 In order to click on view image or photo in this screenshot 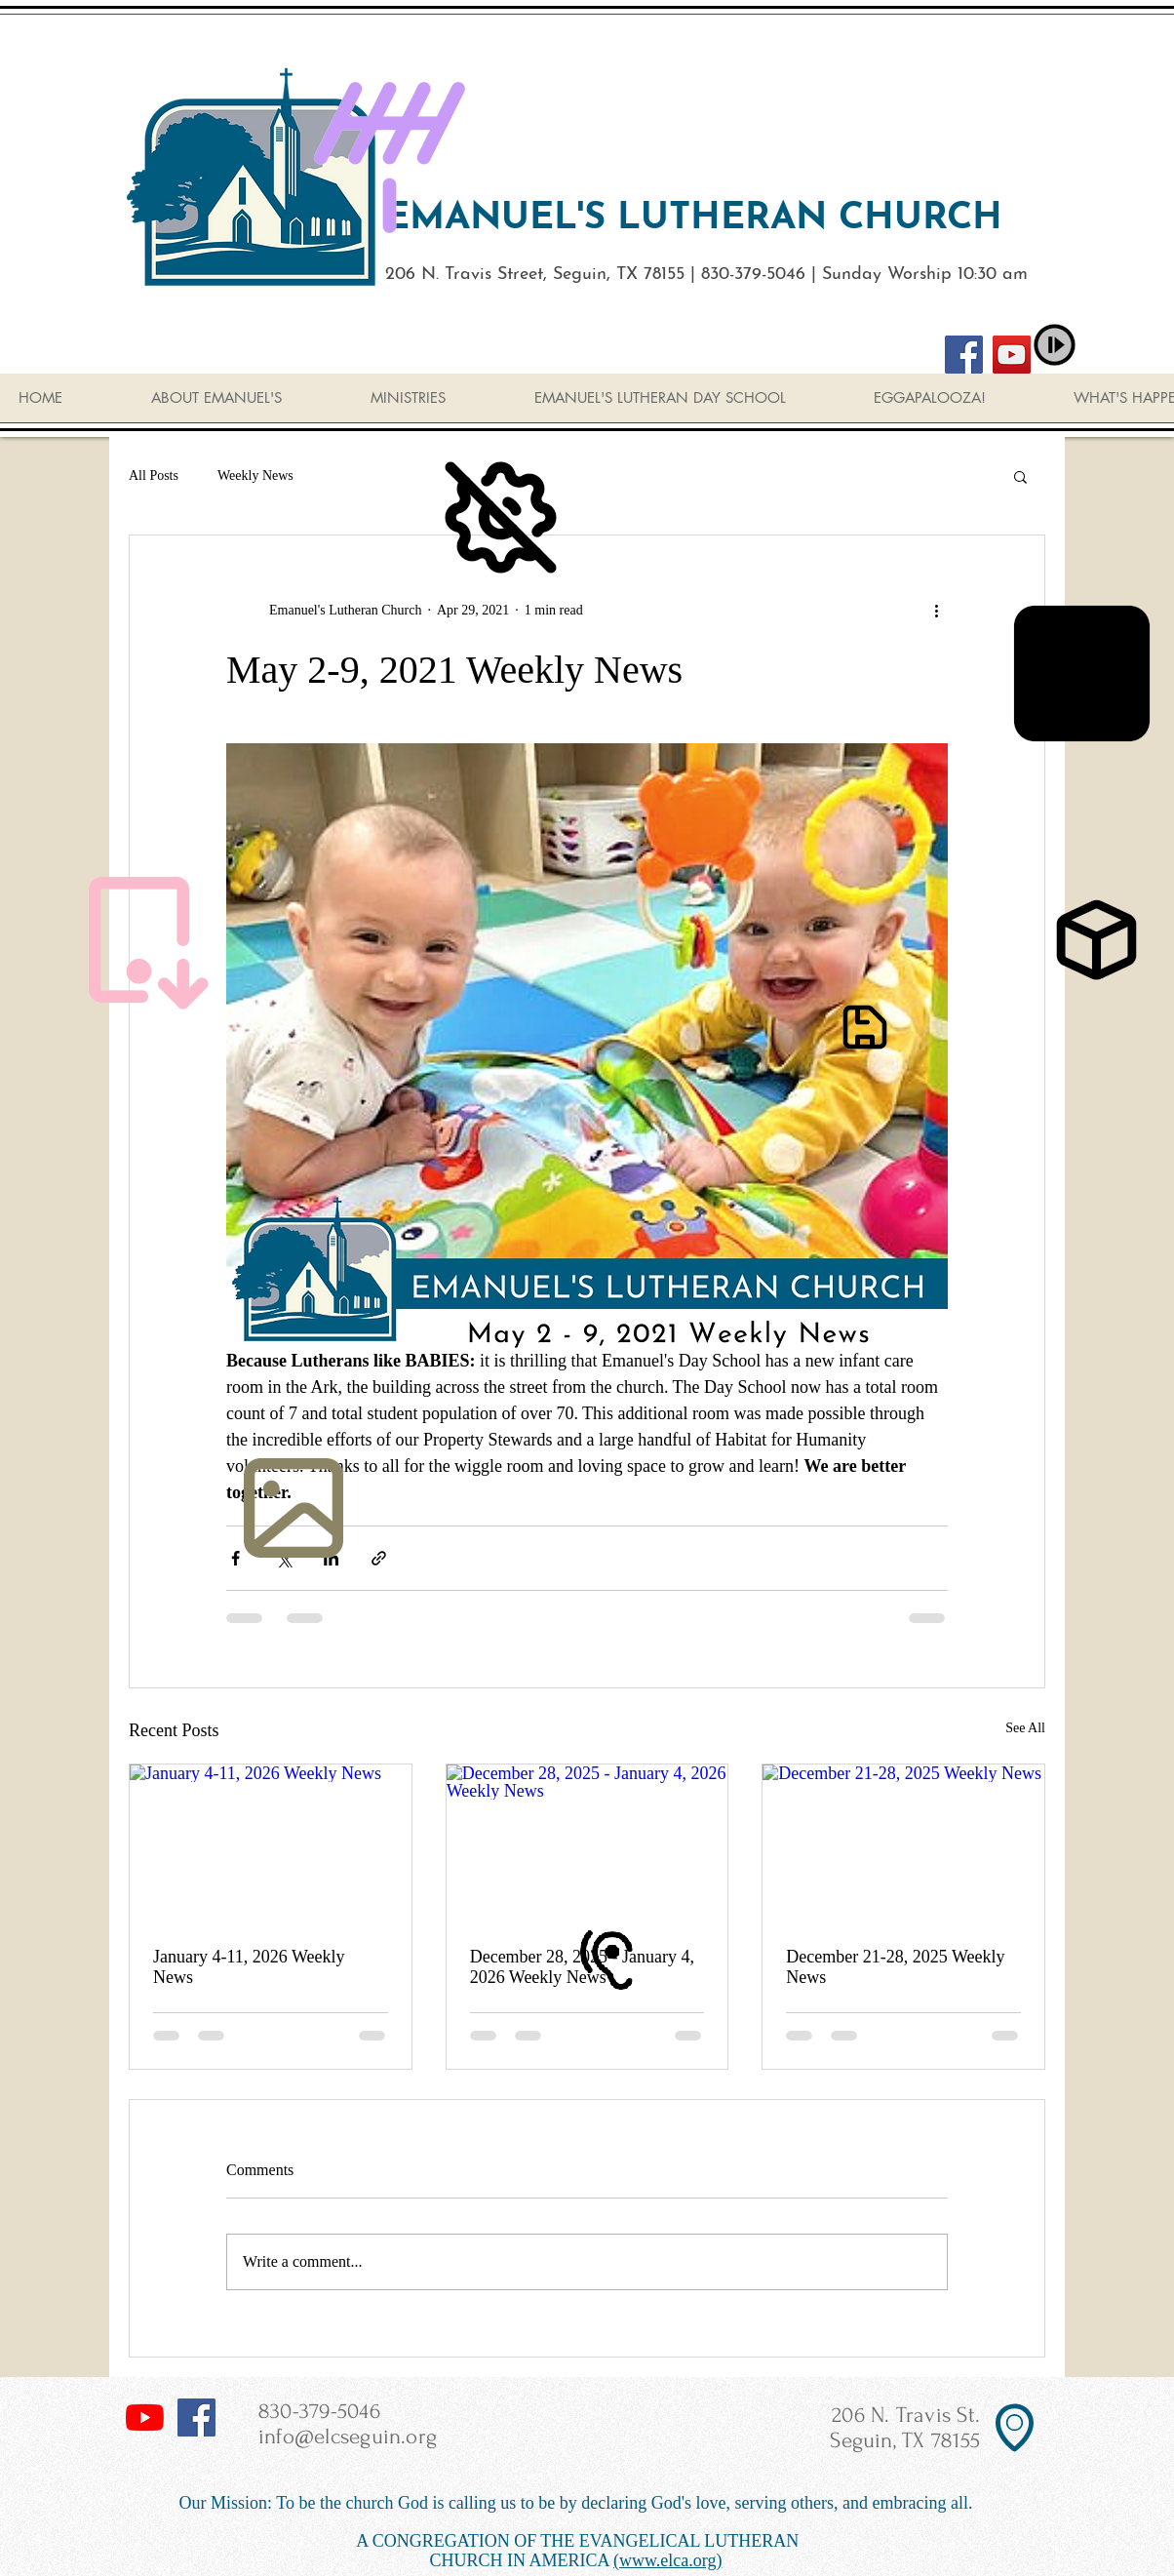, I will do `click(294, 1508)`.